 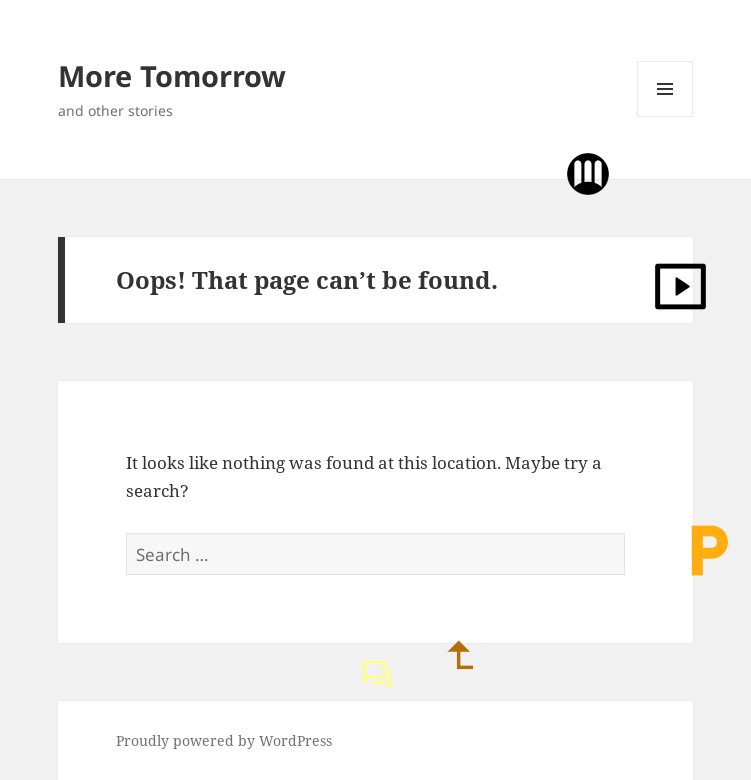 What do you see at coordinates (377, 674) in the screenshot?
I see `open chat or messaging feature` at bounding box center [377, 674].